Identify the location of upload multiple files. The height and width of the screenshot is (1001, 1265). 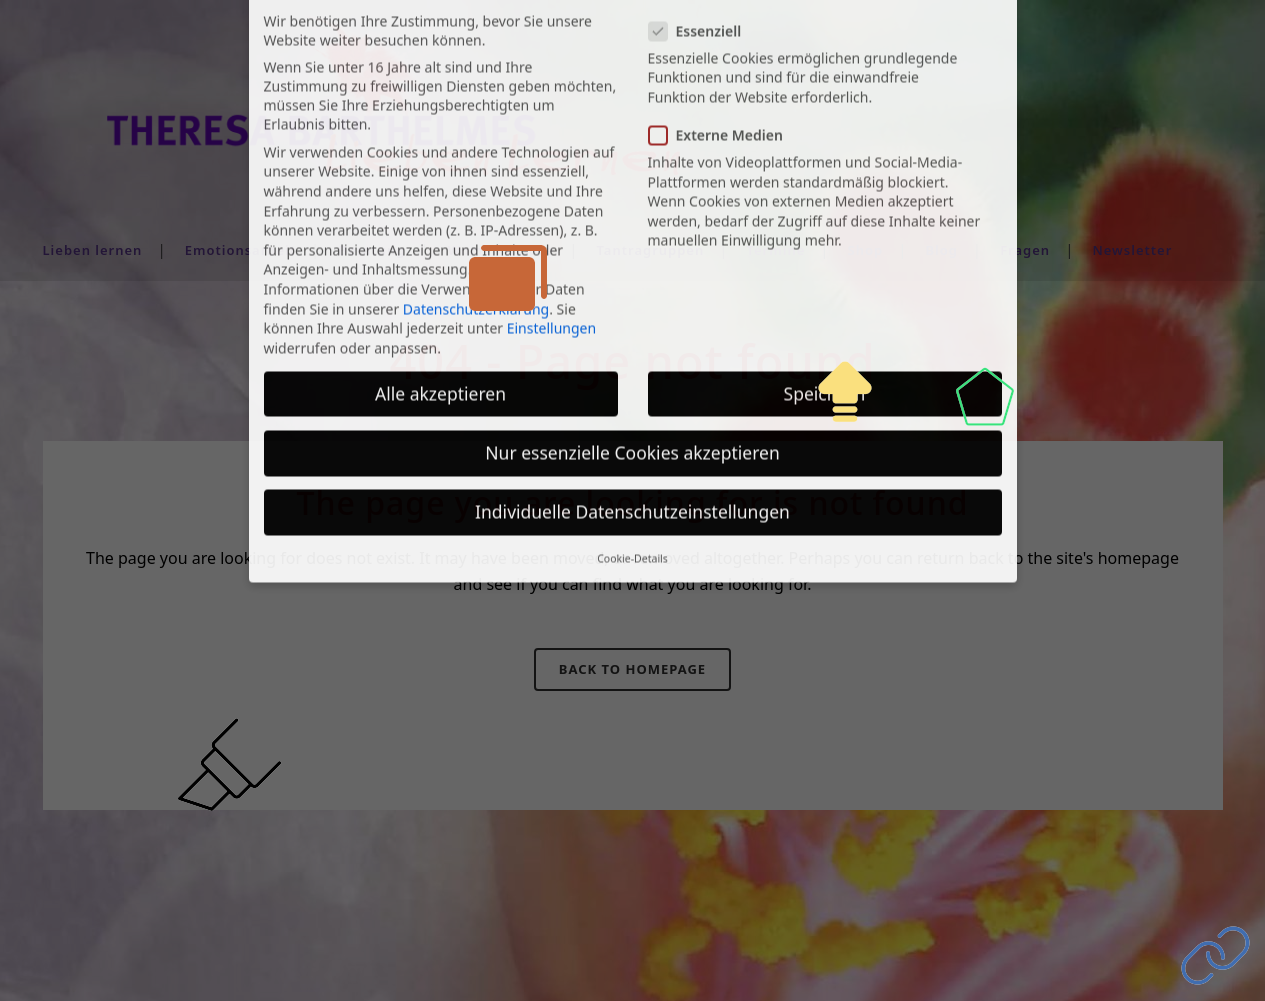
(845, 391).